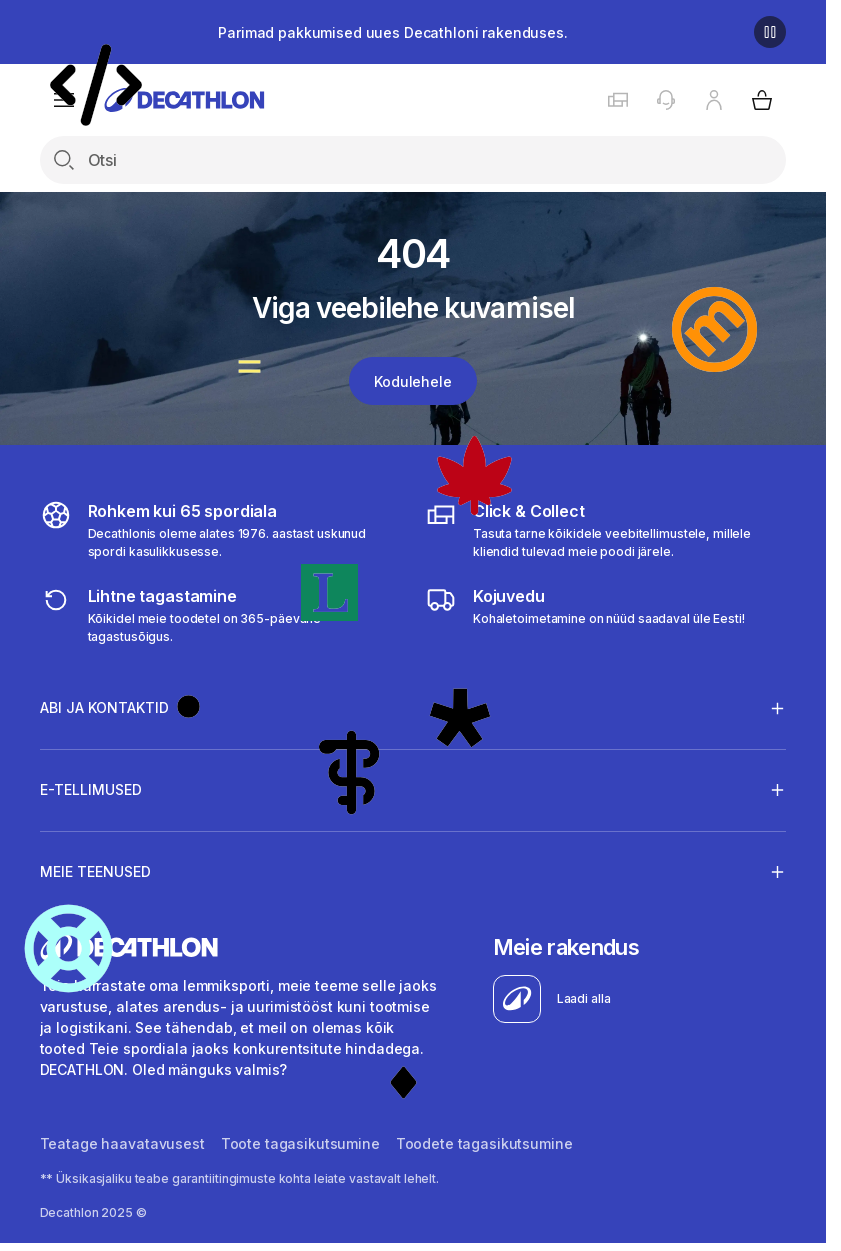 This screenshot has width=841, height=1251. Describe the element at coordinates (68, 948) in the screenshot. I see `access help or support center` at that location.